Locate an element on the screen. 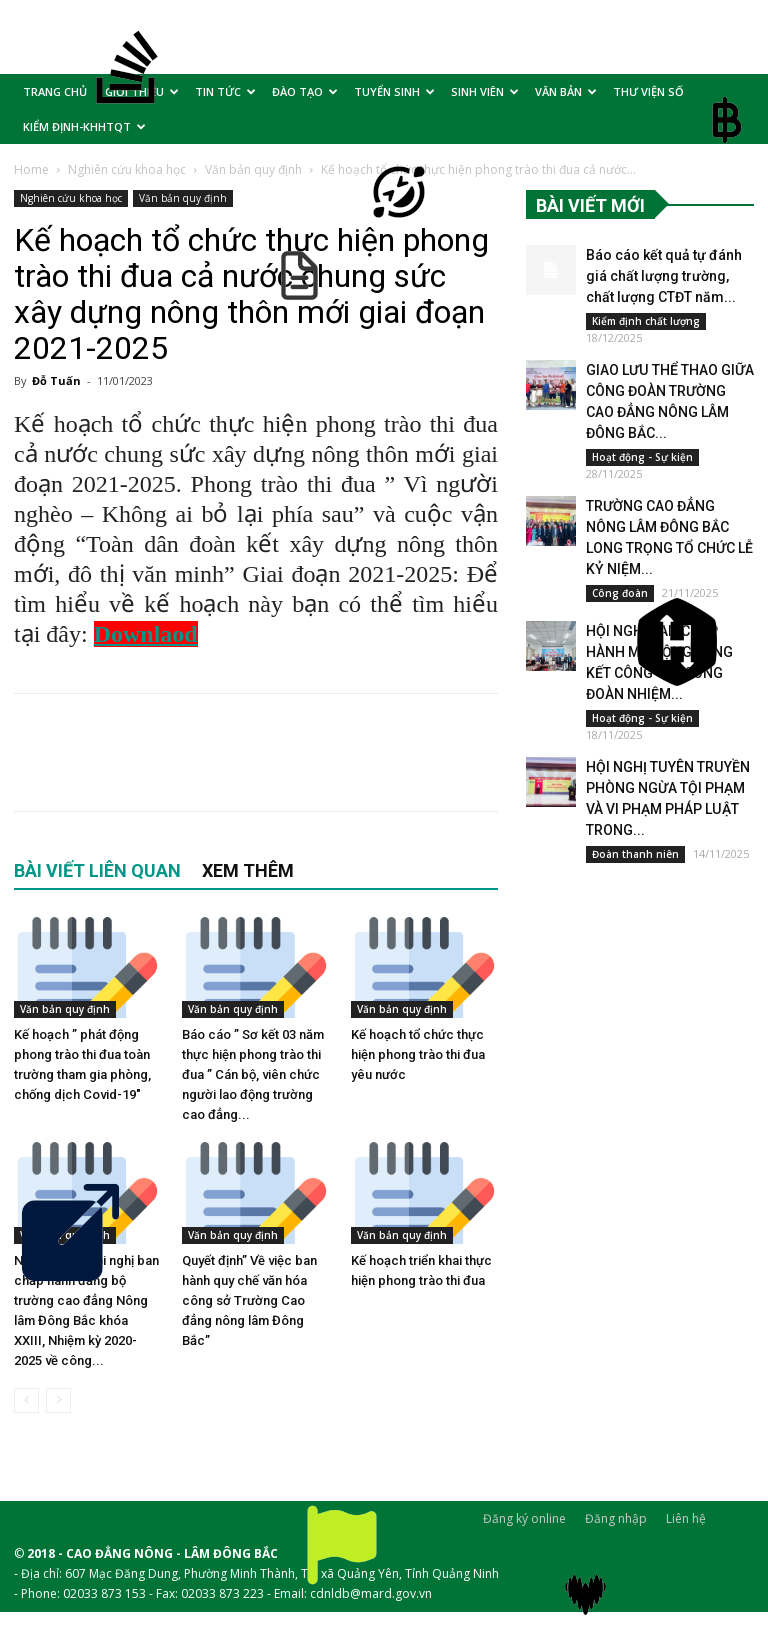  open deezer music streaming app is located at coordinates (585, 1594).